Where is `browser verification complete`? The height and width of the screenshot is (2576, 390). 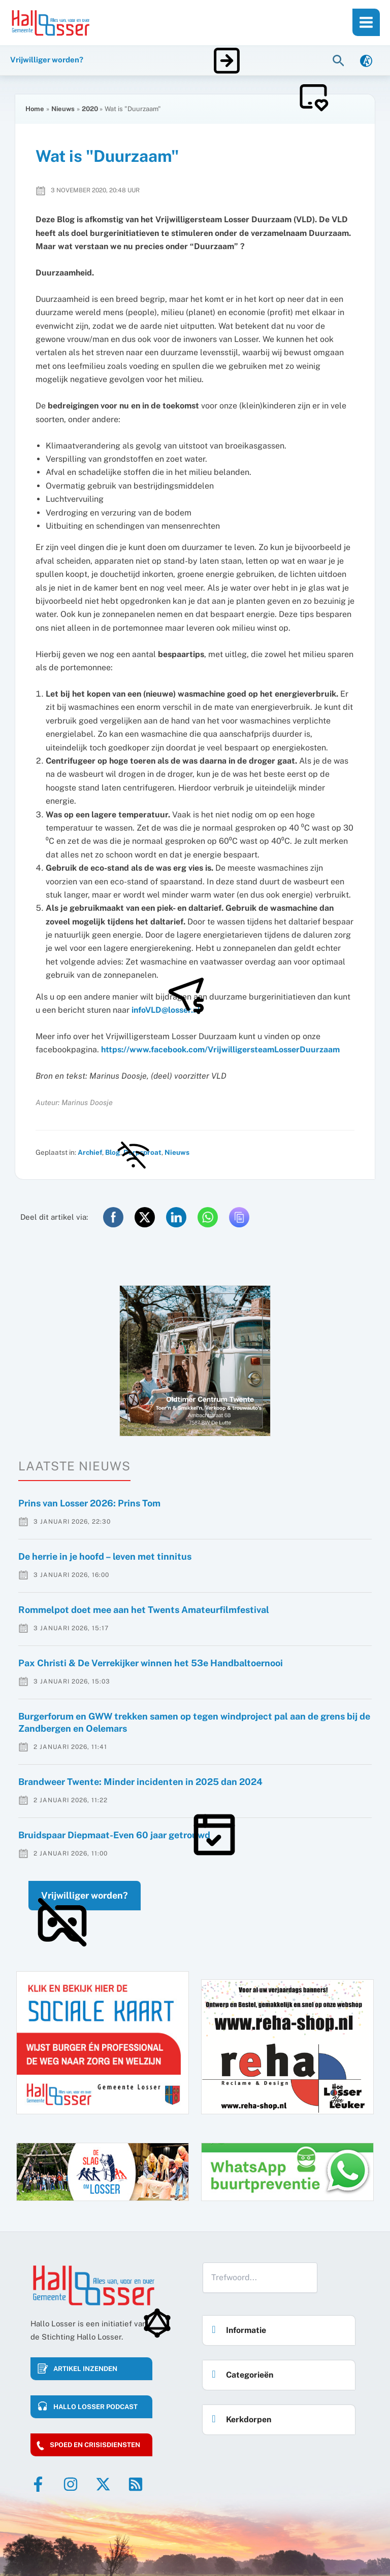
browser verification complete is located at coordinates (214, 1835).